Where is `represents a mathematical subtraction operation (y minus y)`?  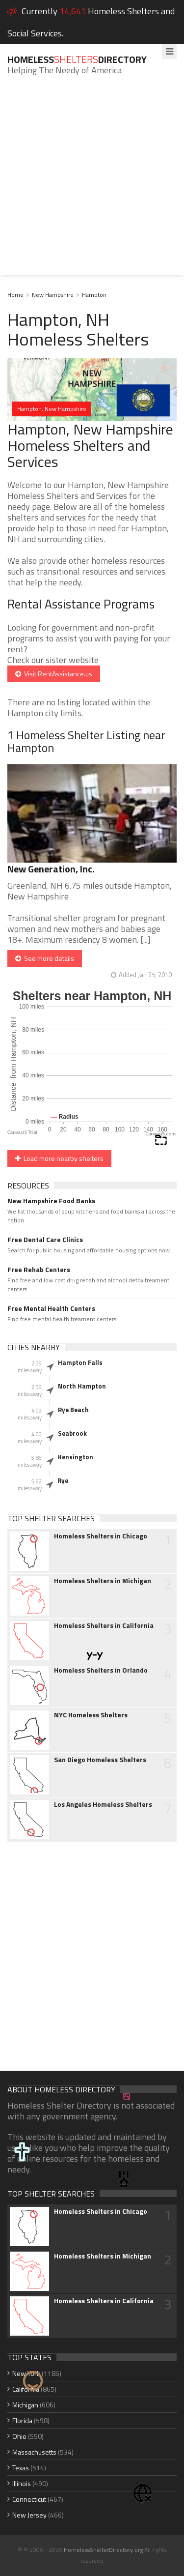 represents a mathematical subtraction operation (y minus y) is located at coordinates (95, 1655).